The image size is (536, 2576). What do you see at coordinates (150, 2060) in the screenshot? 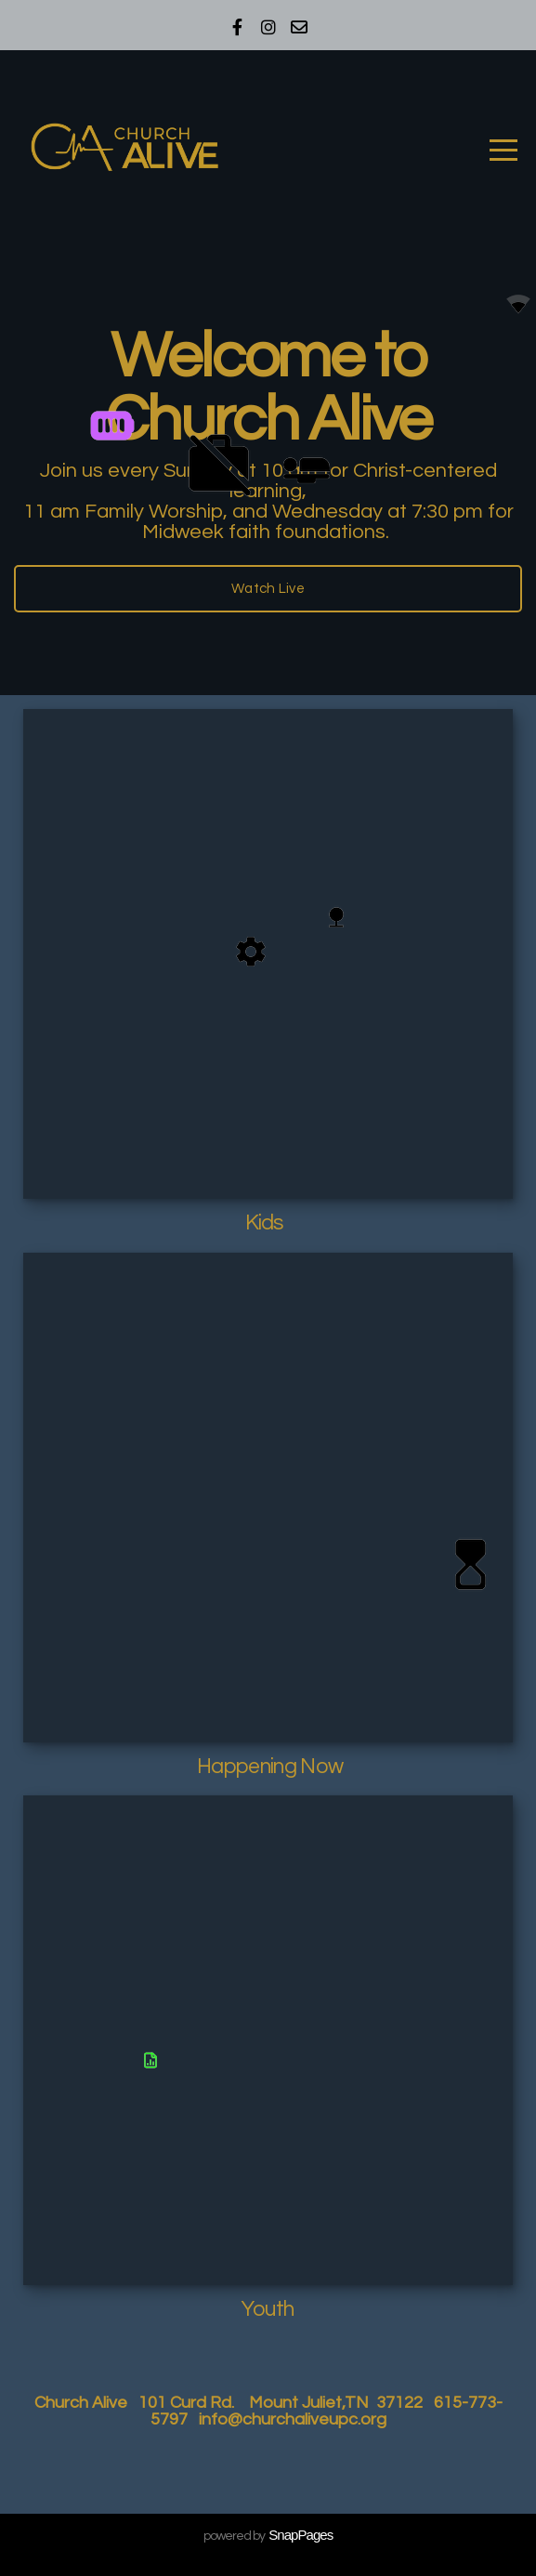
I see `view report or analytics file` at bounding box center [150, 2060].